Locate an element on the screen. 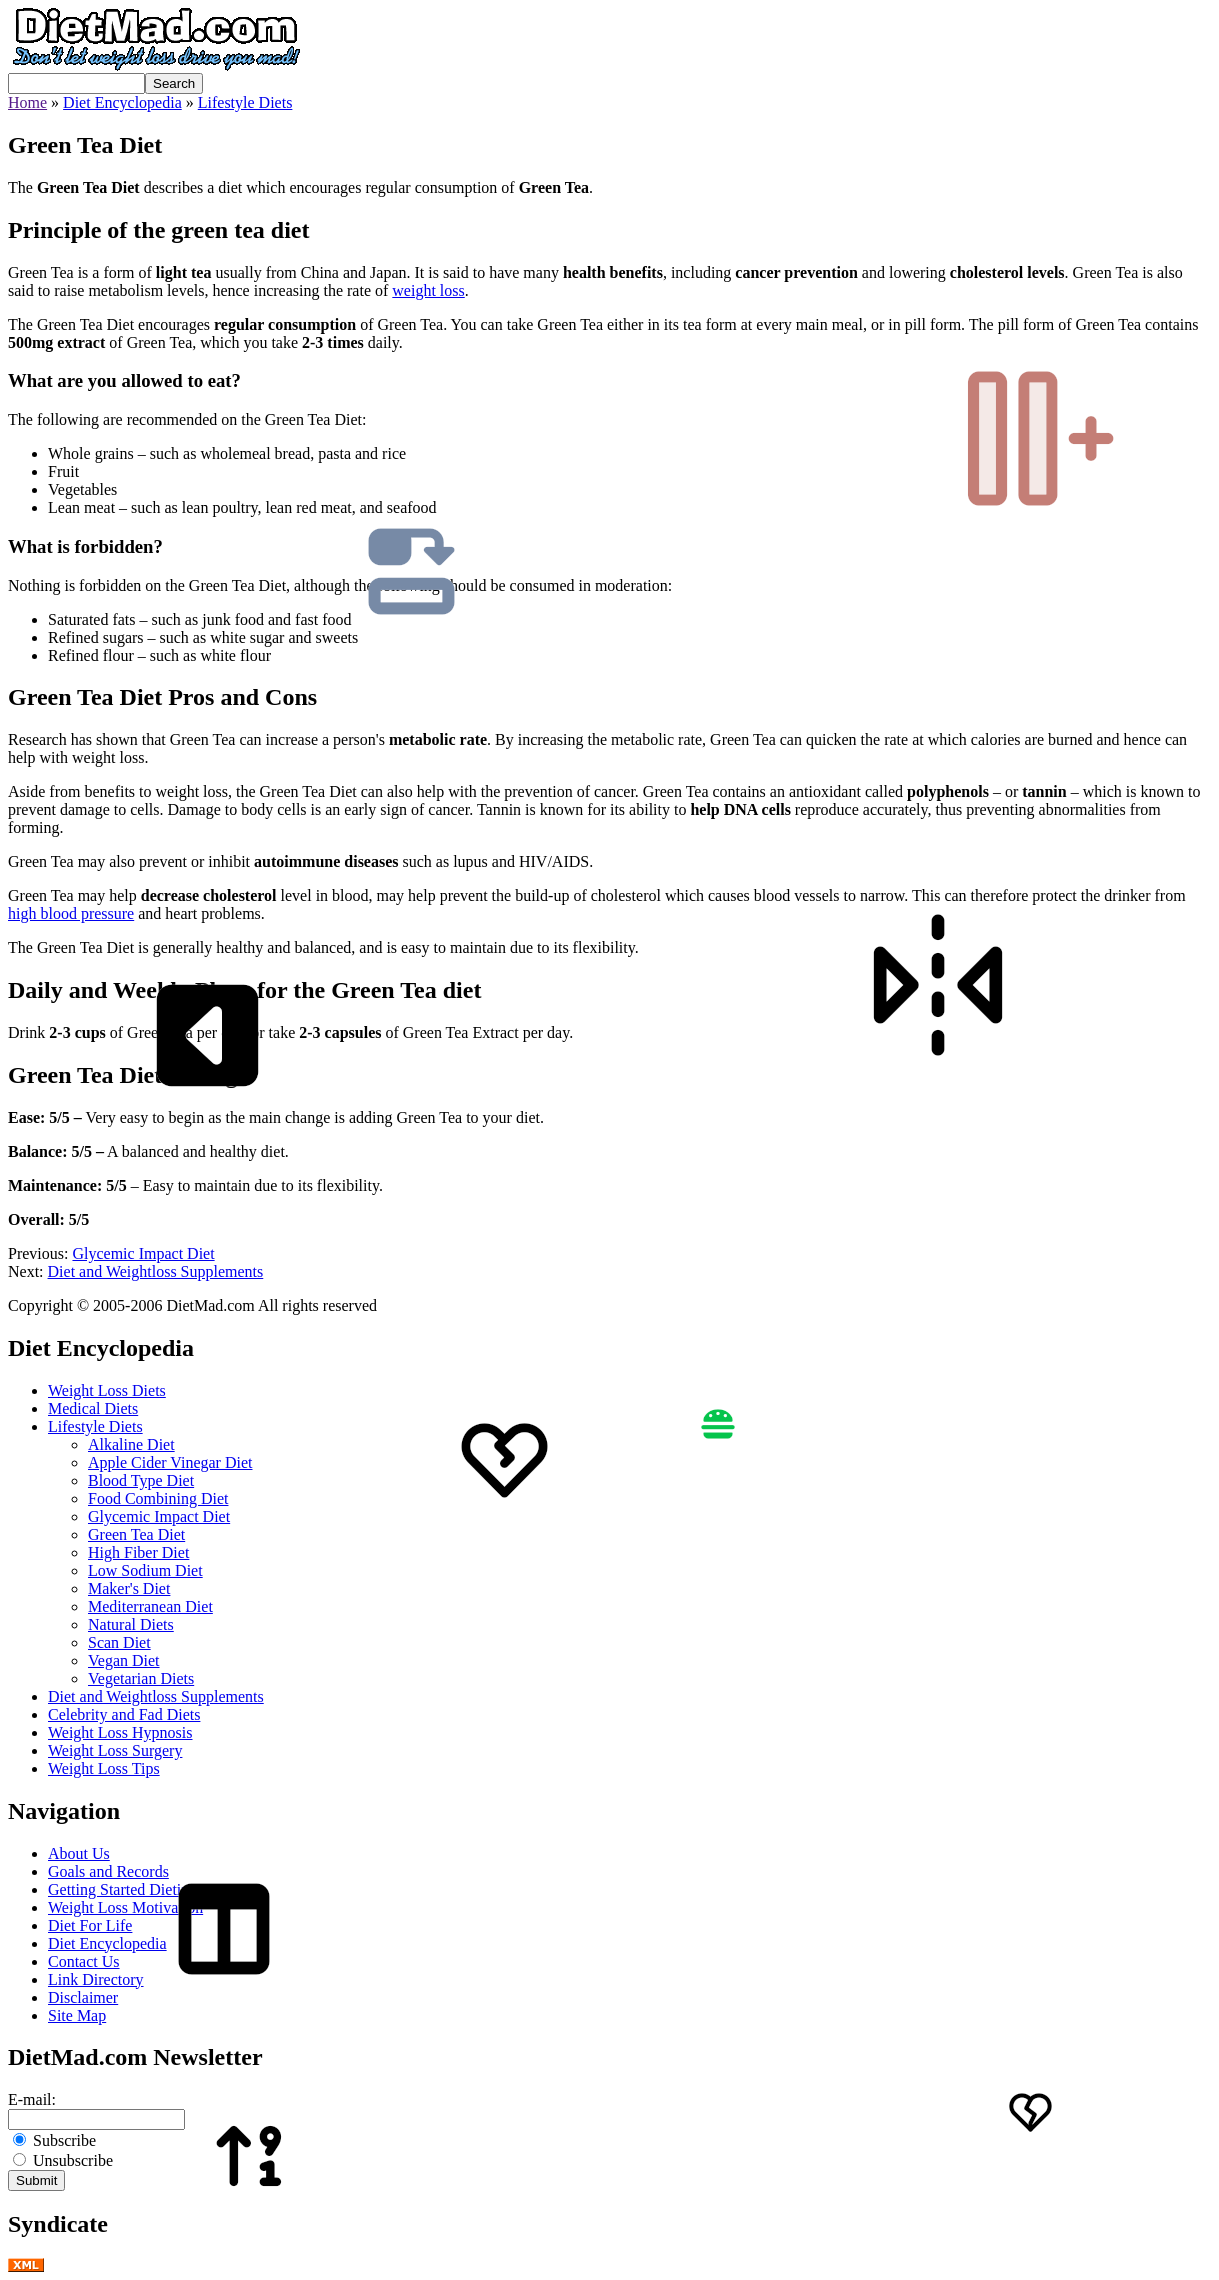 The image size is (1219, 2280). access food or restaurant options is located at coordinates (718, 1424).